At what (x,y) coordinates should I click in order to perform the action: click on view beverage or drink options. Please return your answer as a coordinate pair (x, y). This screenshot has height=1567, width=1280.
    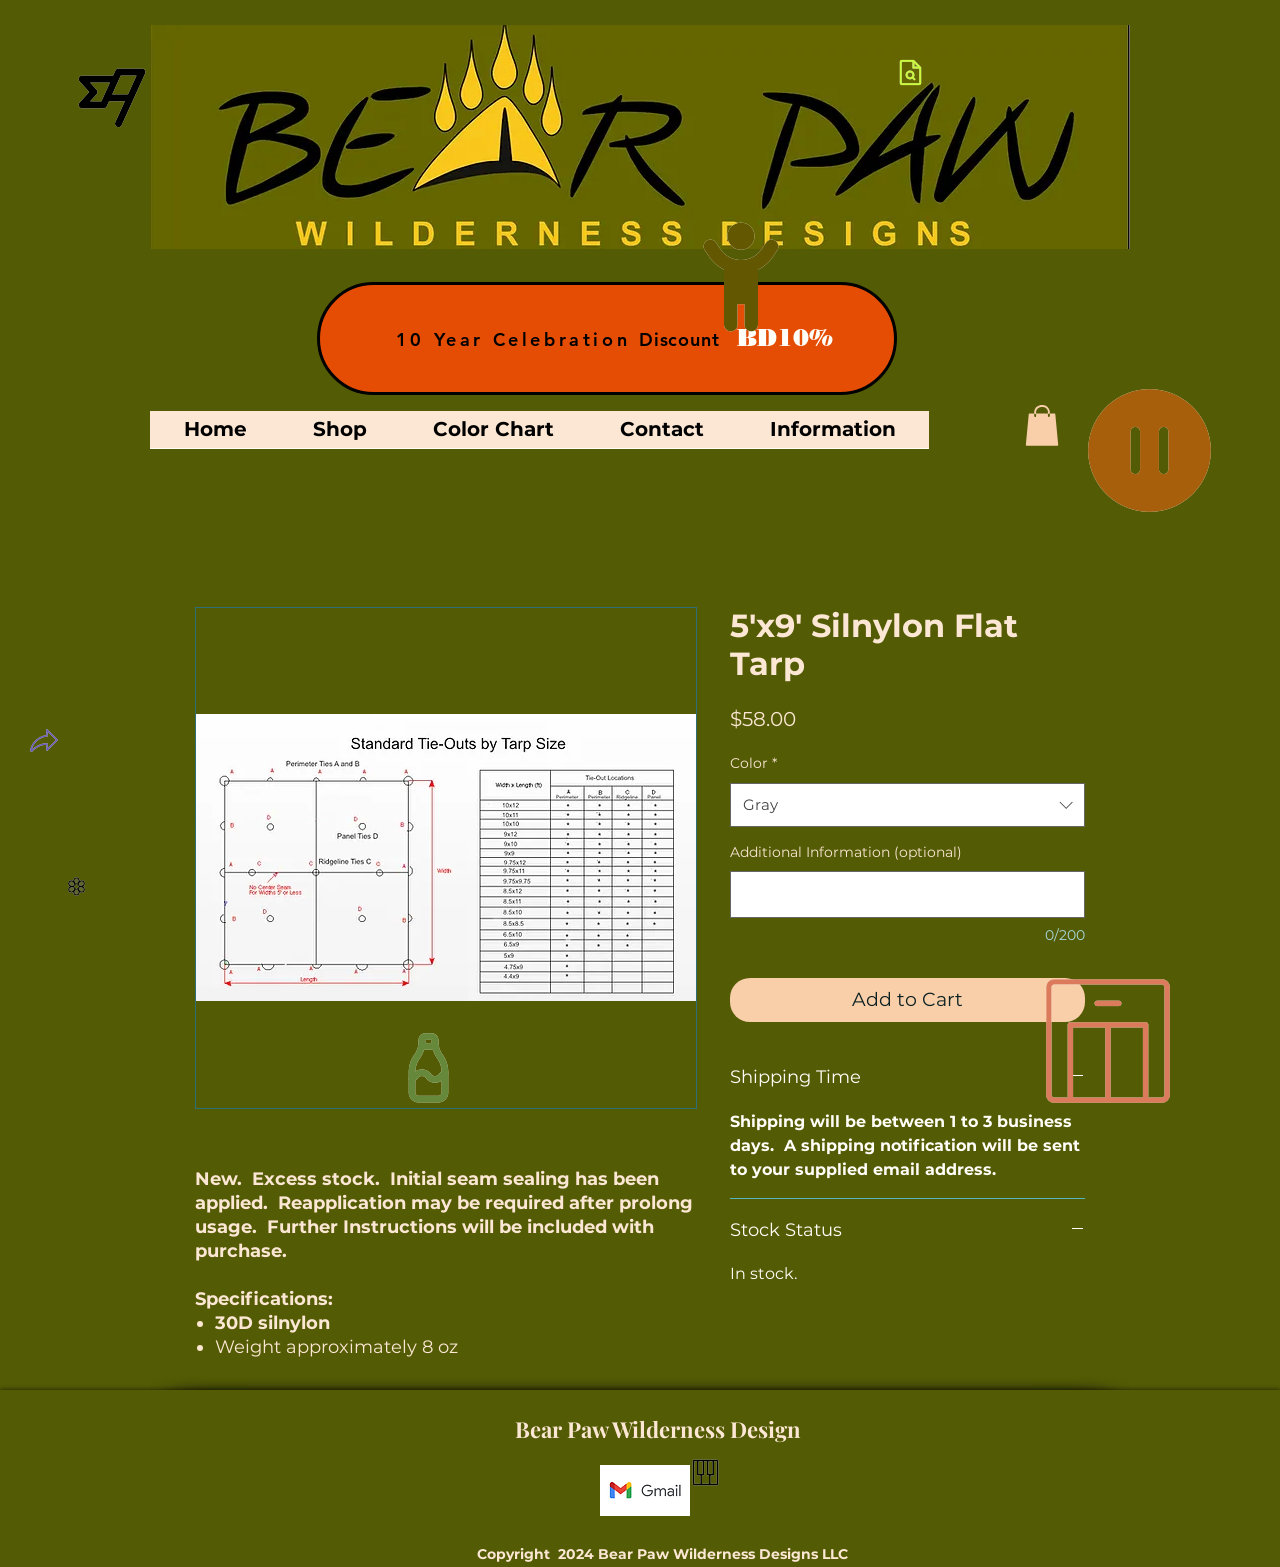
    Looking at the image, I should click on (428, 1069).